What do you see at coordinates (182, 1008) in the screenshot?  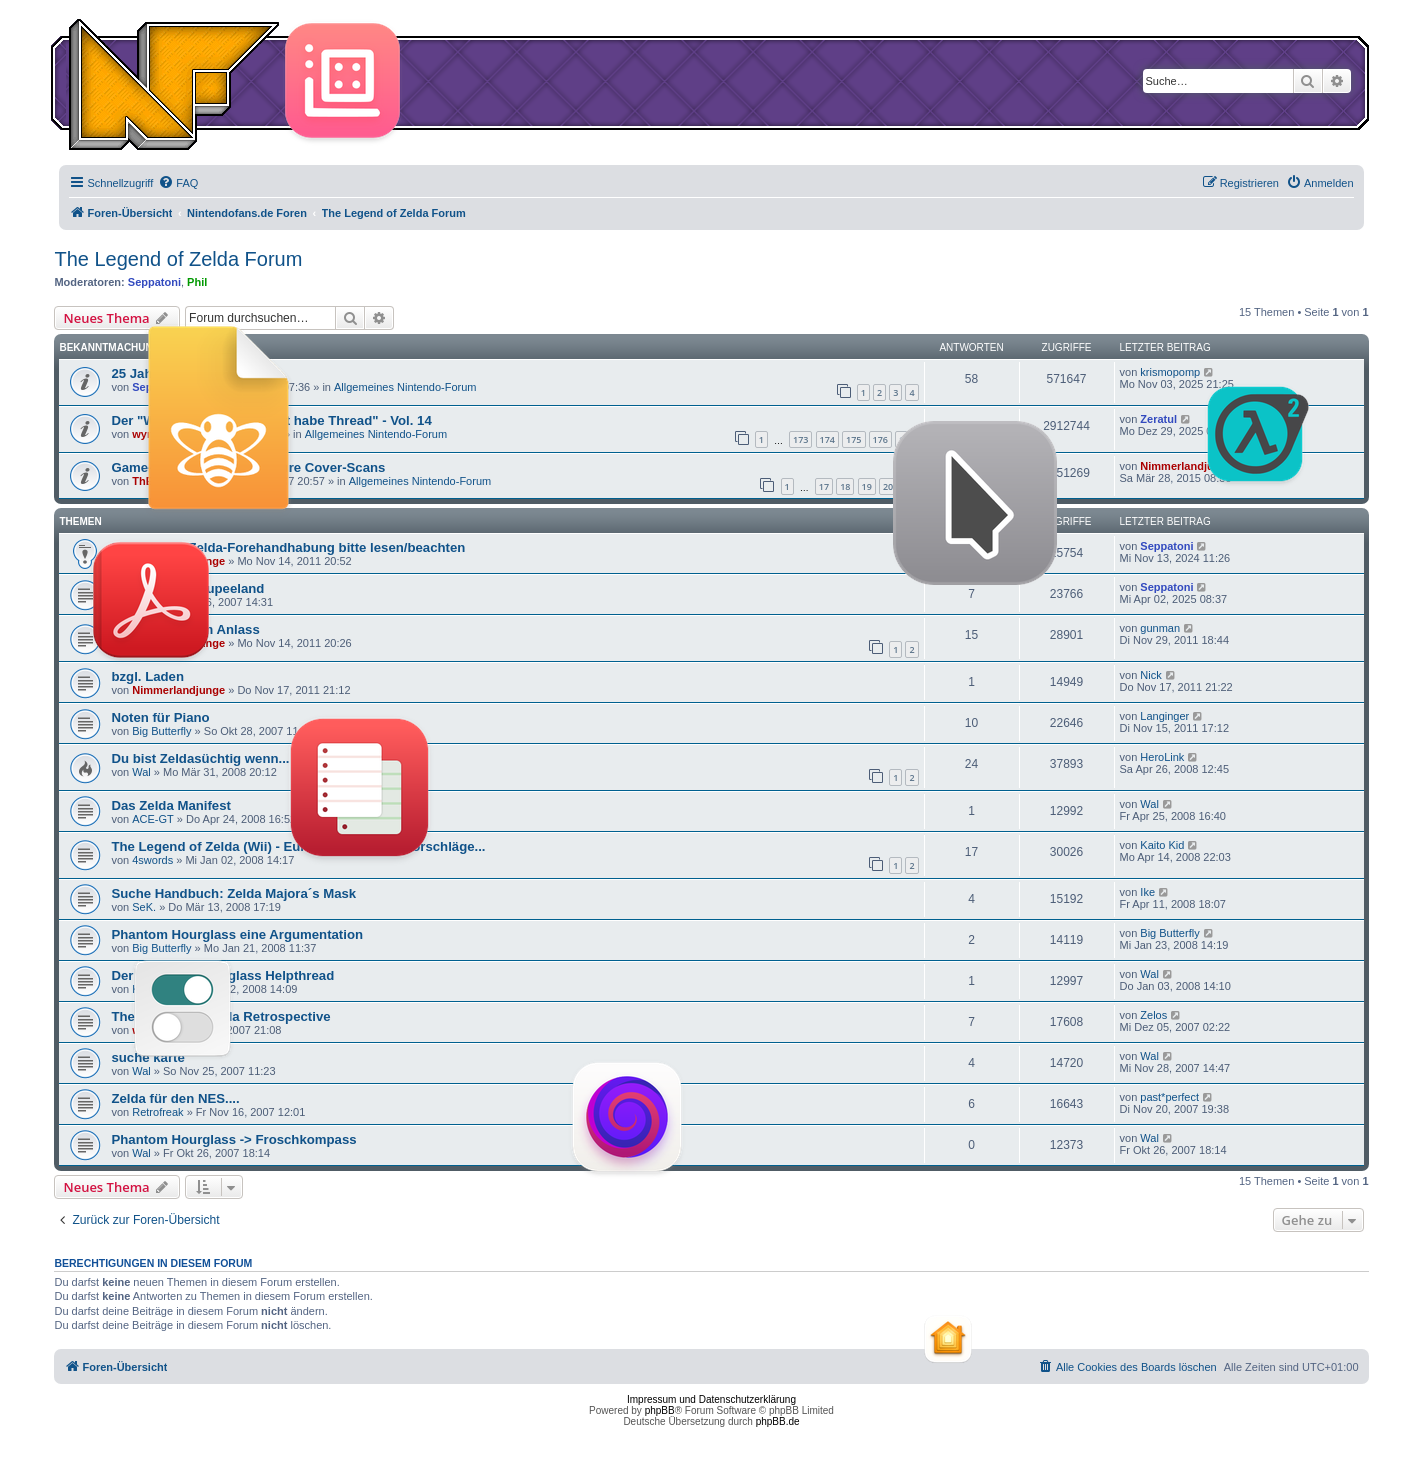 I see `open system settings or preferences` at bounding box center [182, 1008].